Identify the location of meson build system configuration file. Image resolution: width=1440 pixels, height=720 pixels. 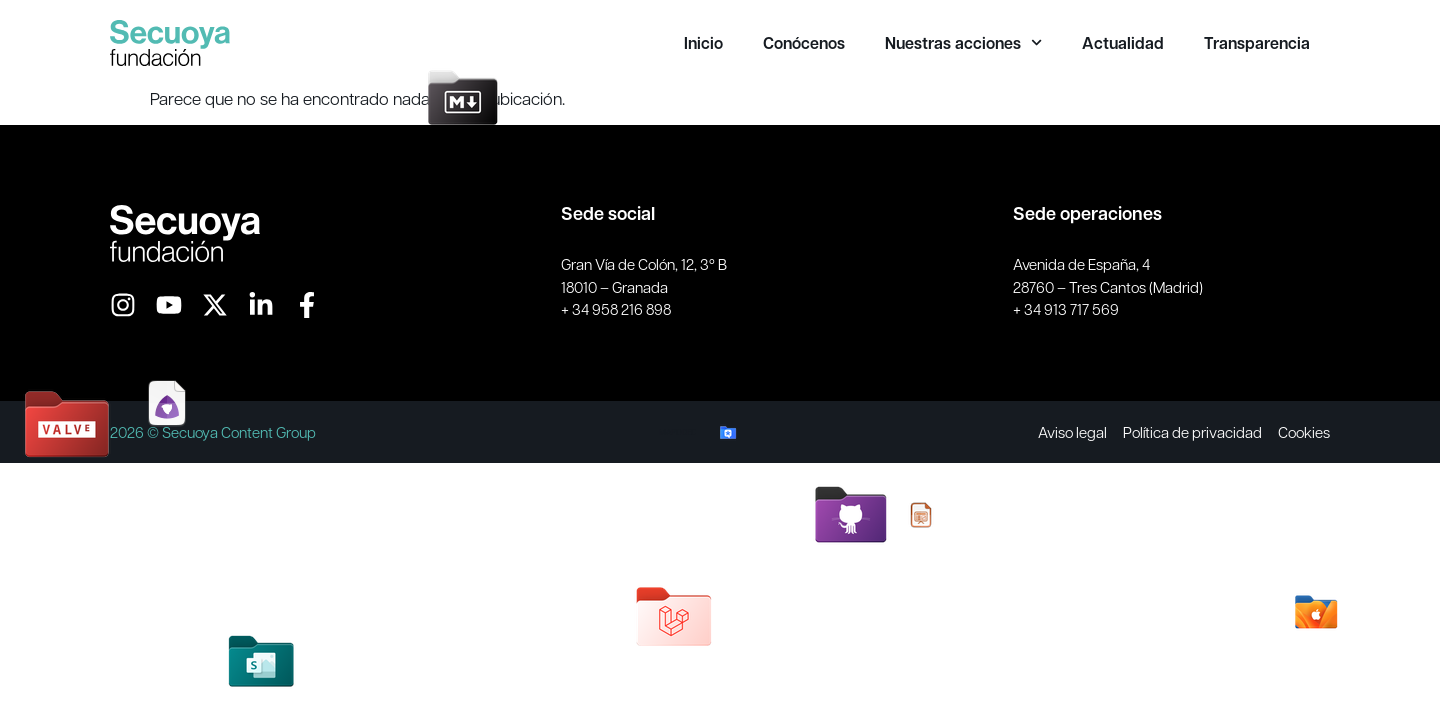
(167, 403).